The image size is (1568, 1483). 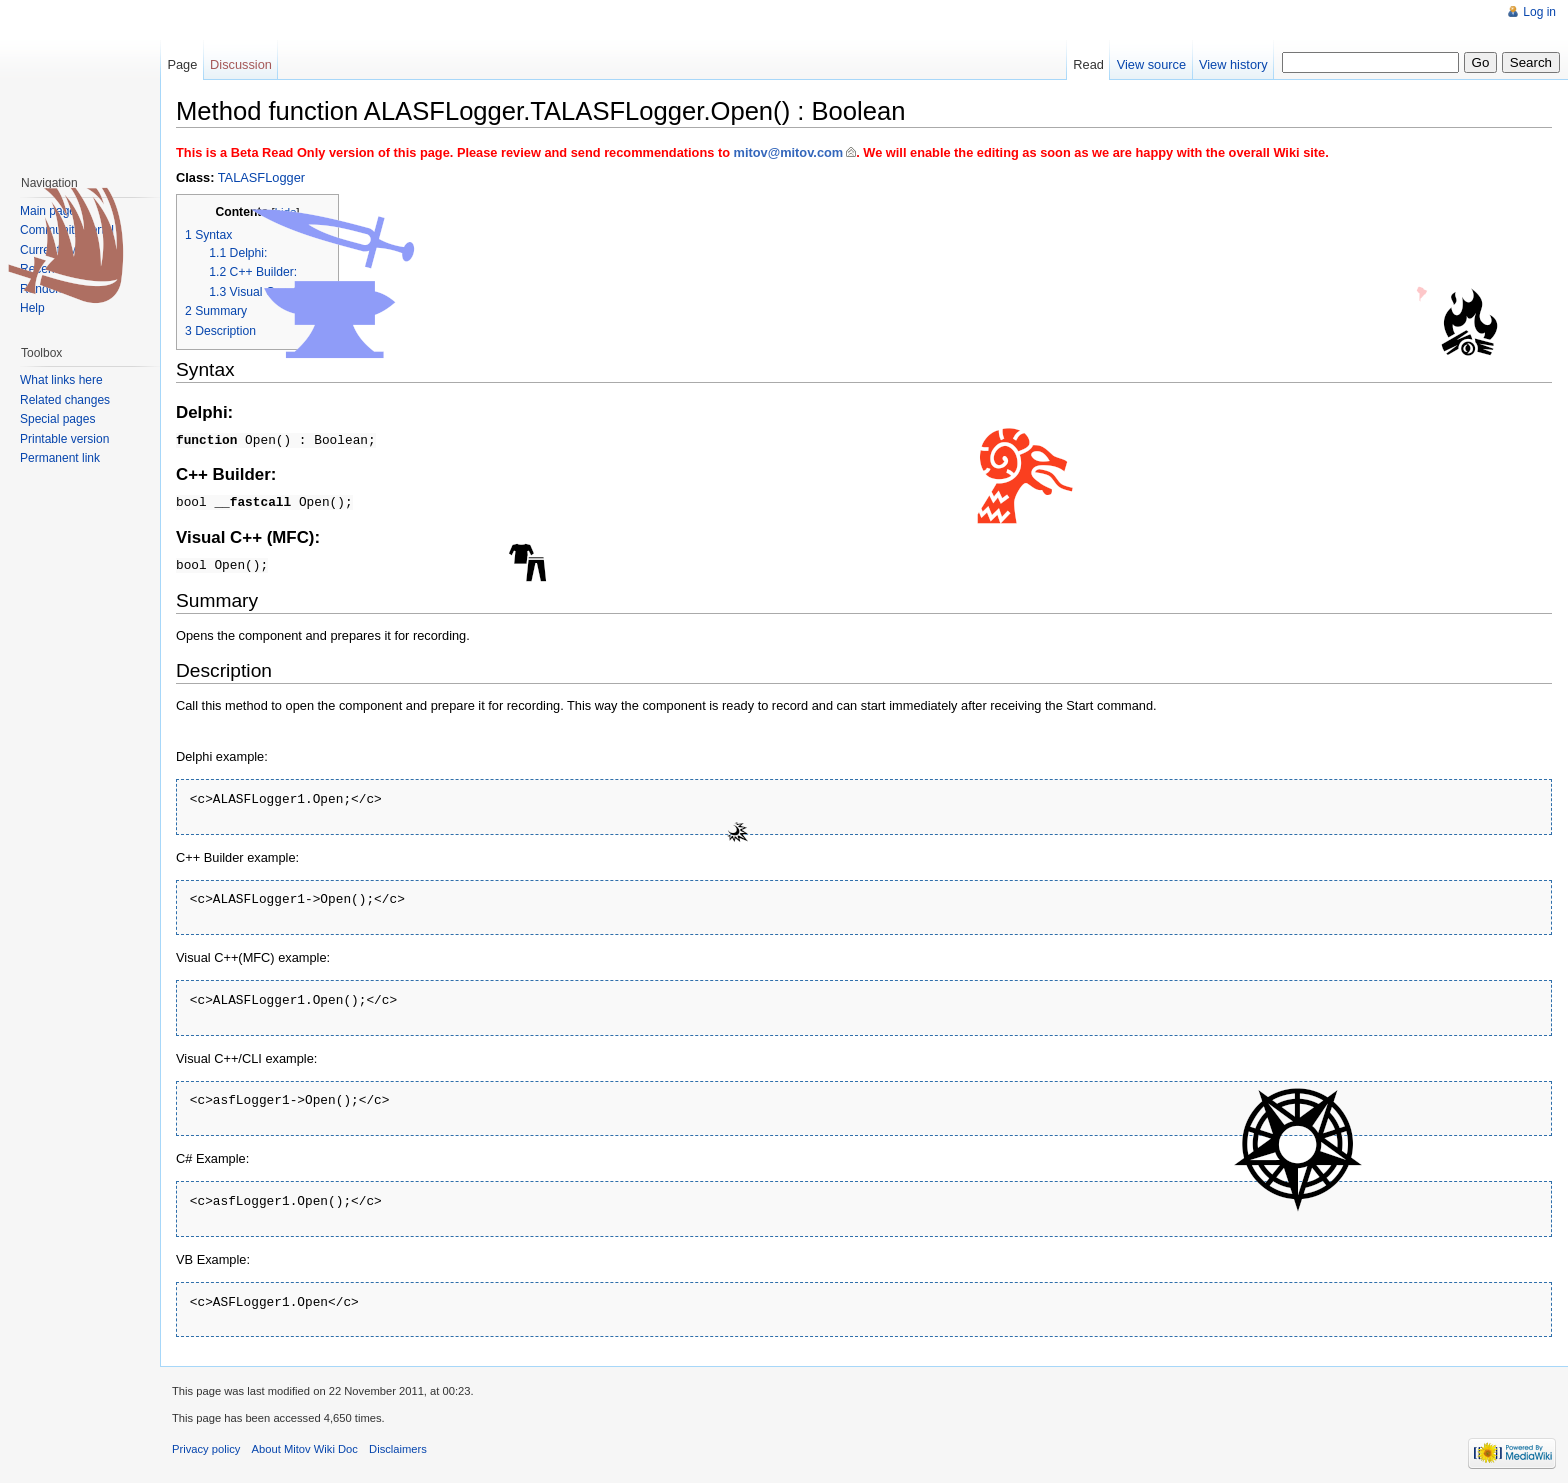 What do you see at coordinates (333, 277) in the screenshot?
I see `access the weapon crafting menu` at bounding box center [333, 277].